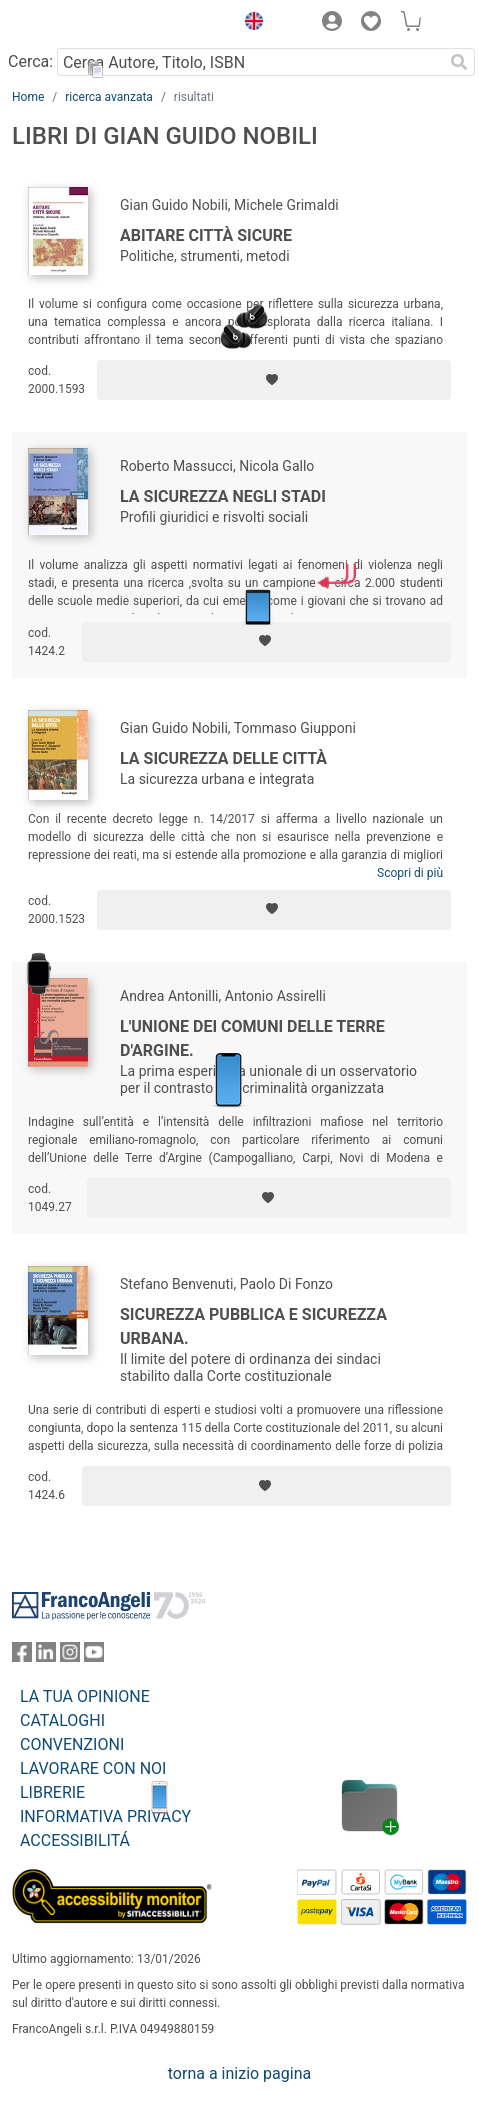 The image size is (479, 2102). What do you see at coordinates (228, 1080) in the screenshot?
I see `indicates a connected iPhone device` at bounding box center [228, 1080].